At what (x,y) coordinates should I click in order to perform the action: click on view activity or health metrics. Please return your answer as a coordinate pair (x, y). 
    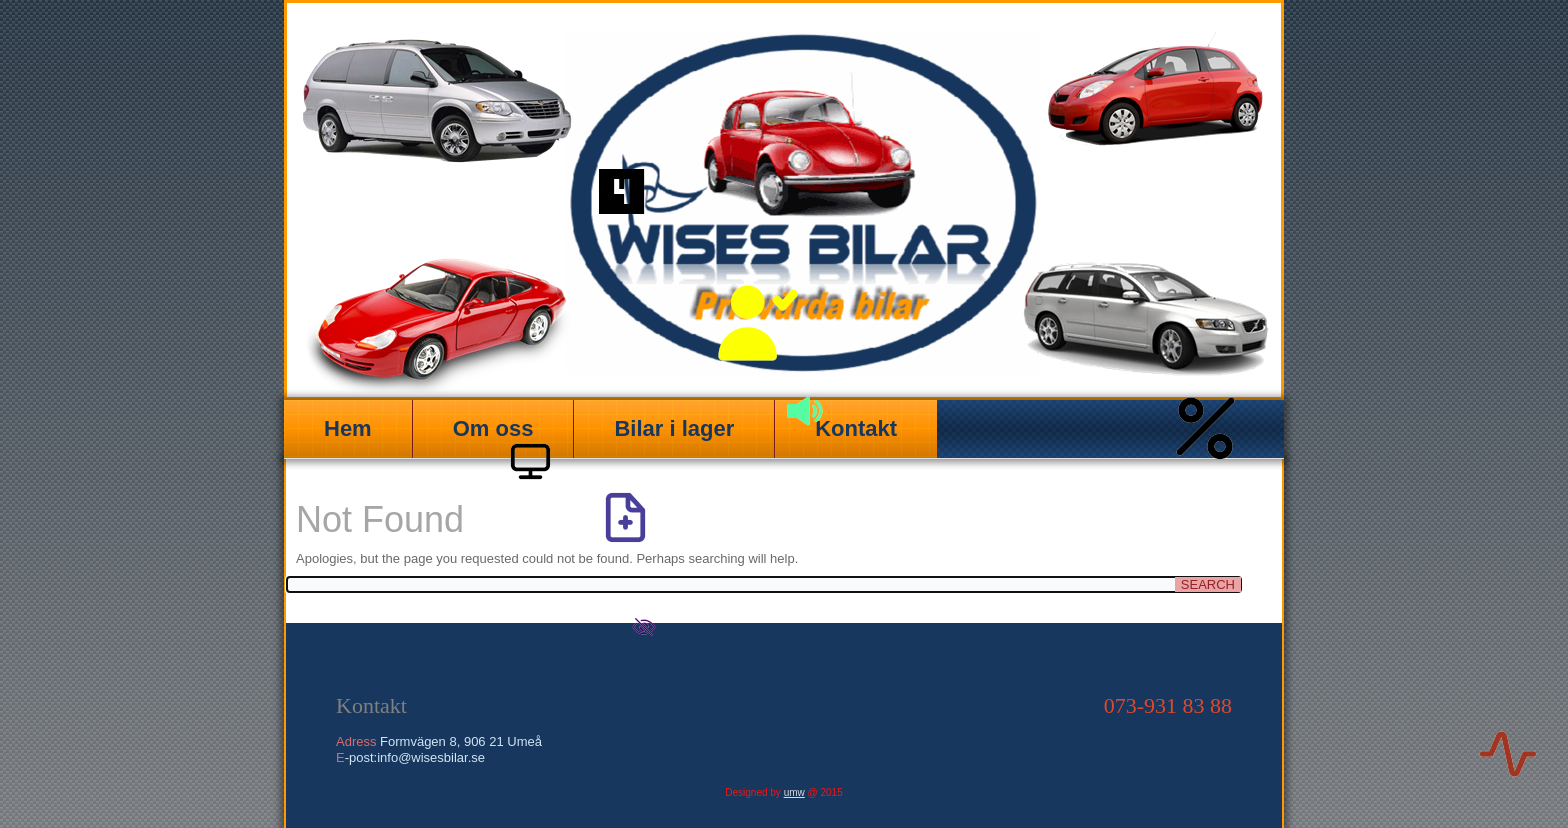
    Looking at the image, I should click on (1508, 754).